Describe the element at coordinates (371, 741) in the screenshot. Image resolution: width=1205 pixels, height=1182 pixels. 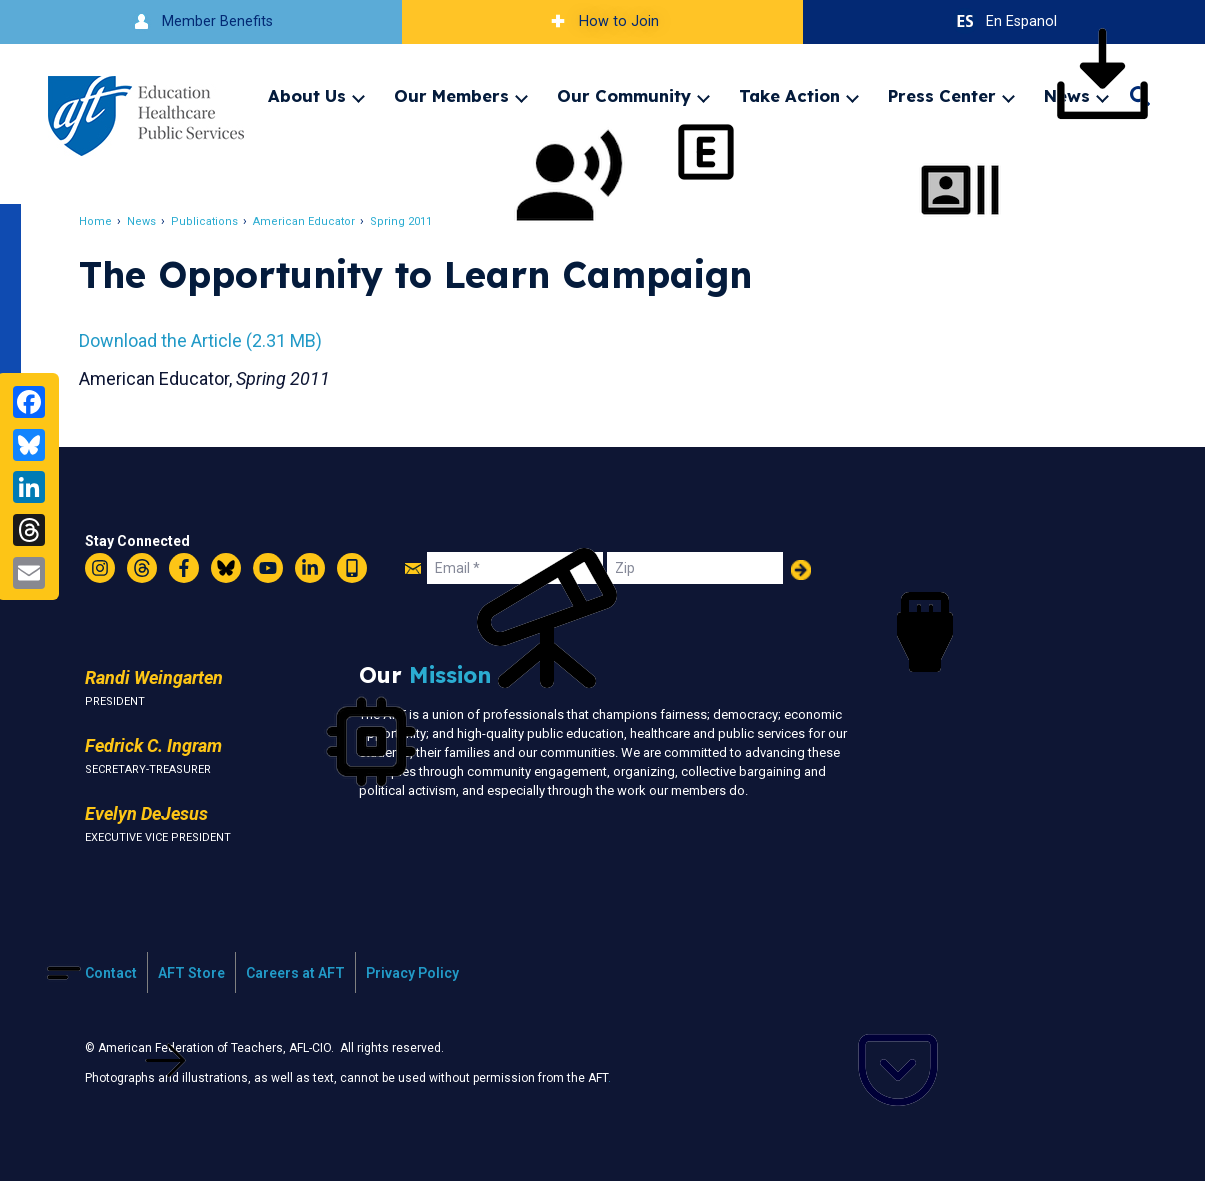
I see `view device memory or RAM usage` at that location.